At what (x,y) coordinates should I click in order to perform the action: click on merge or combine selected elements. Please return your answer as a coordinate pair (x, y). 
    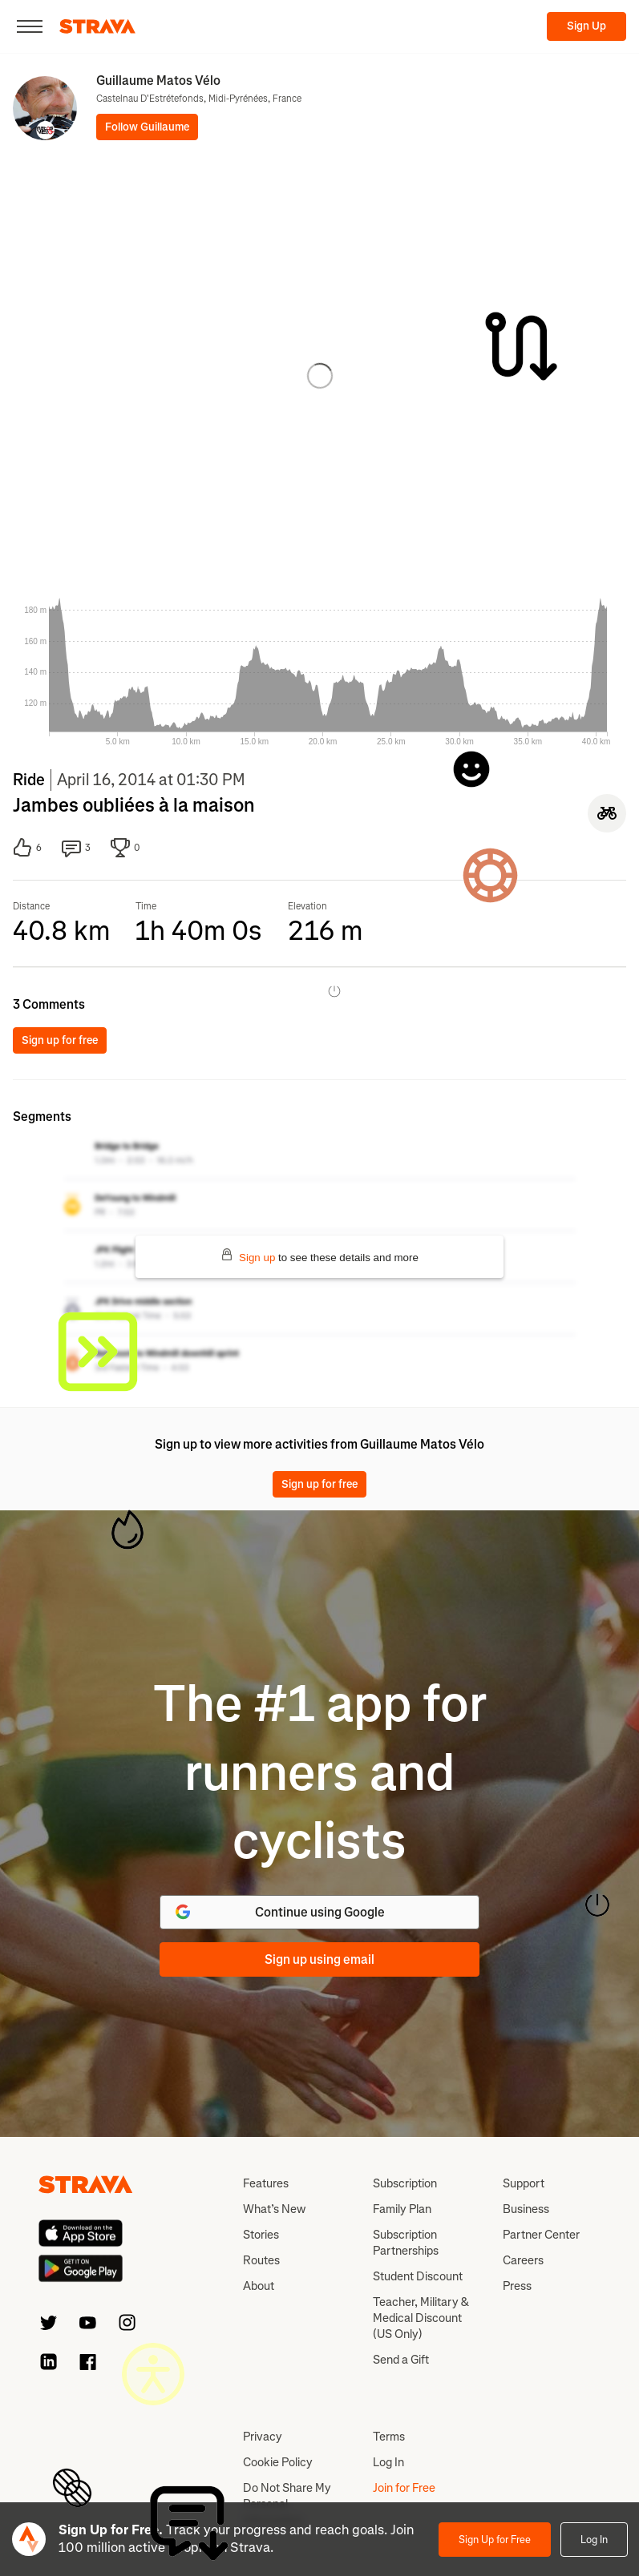
    Looking at the image, I should click on (72, 2488).